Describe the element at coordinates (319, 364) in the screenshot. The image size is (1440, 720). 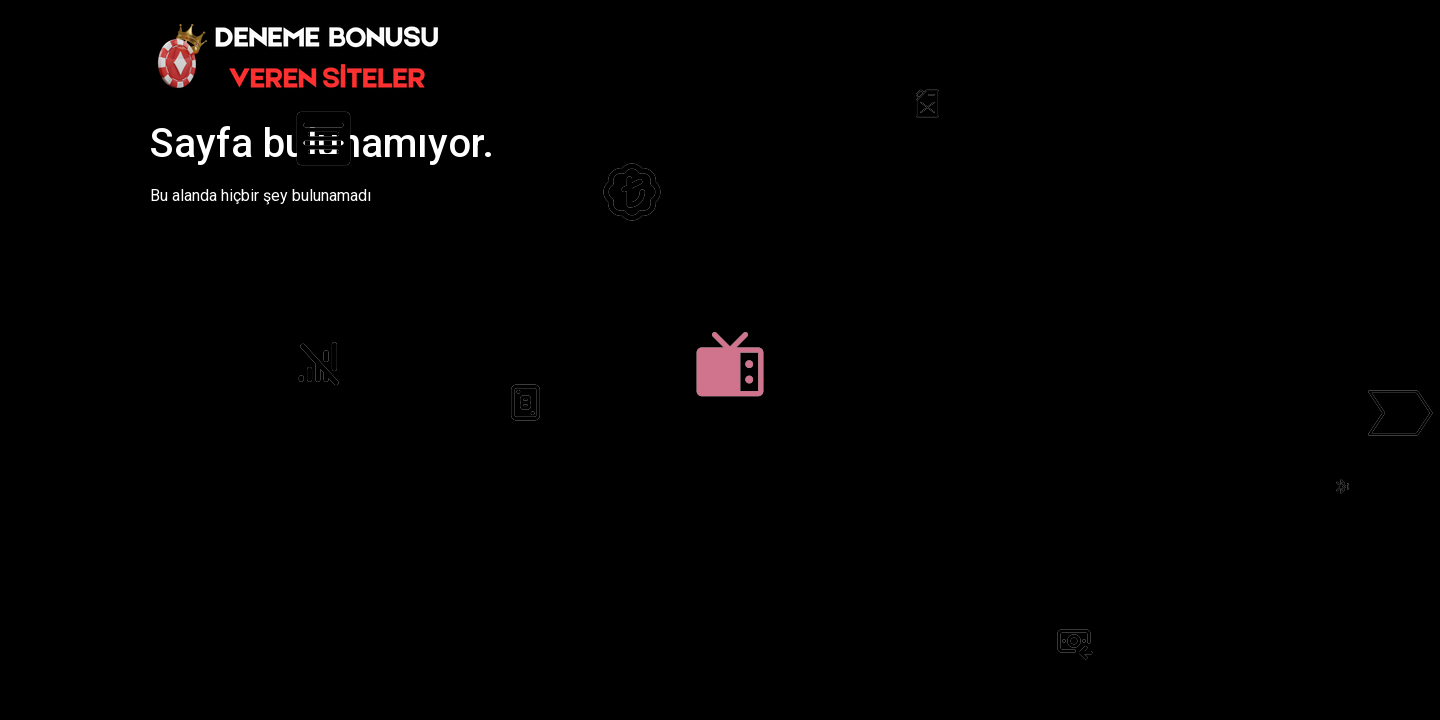
I see `no cellular signal available` at that location.